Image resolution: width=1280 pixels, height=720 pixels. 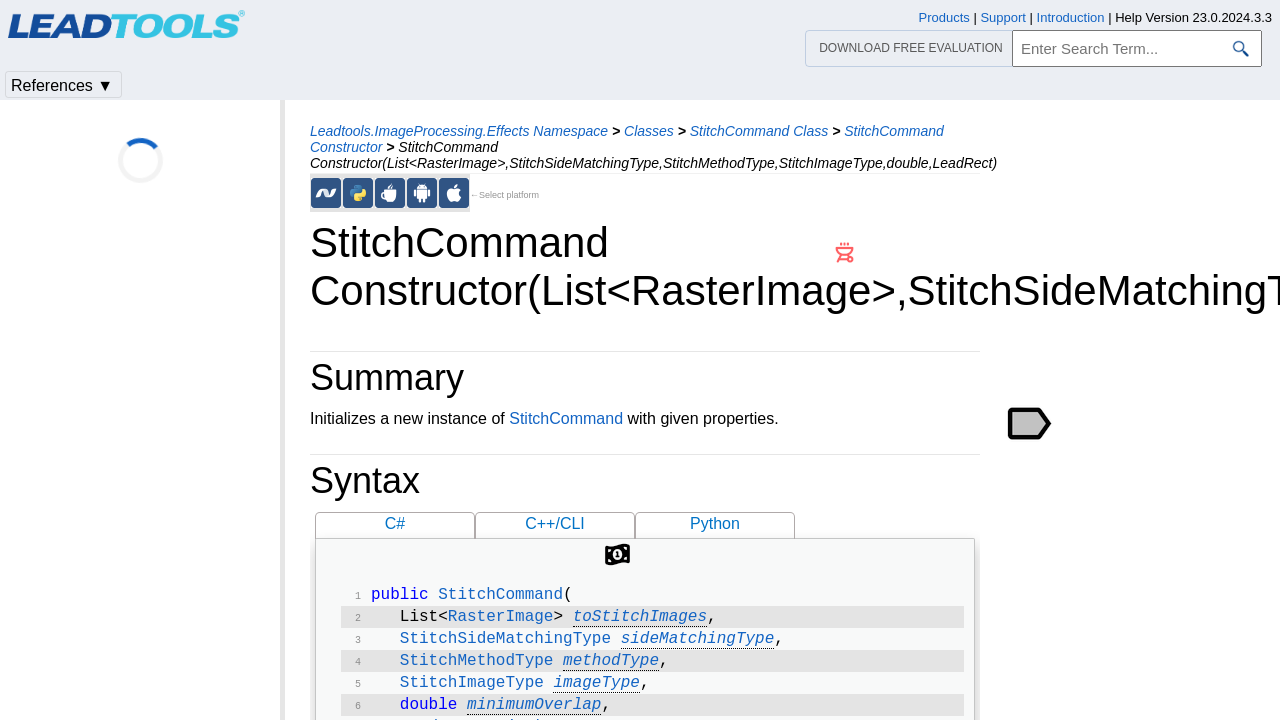 I want to click on view payment or transaction details, so click(x=617, y=554).